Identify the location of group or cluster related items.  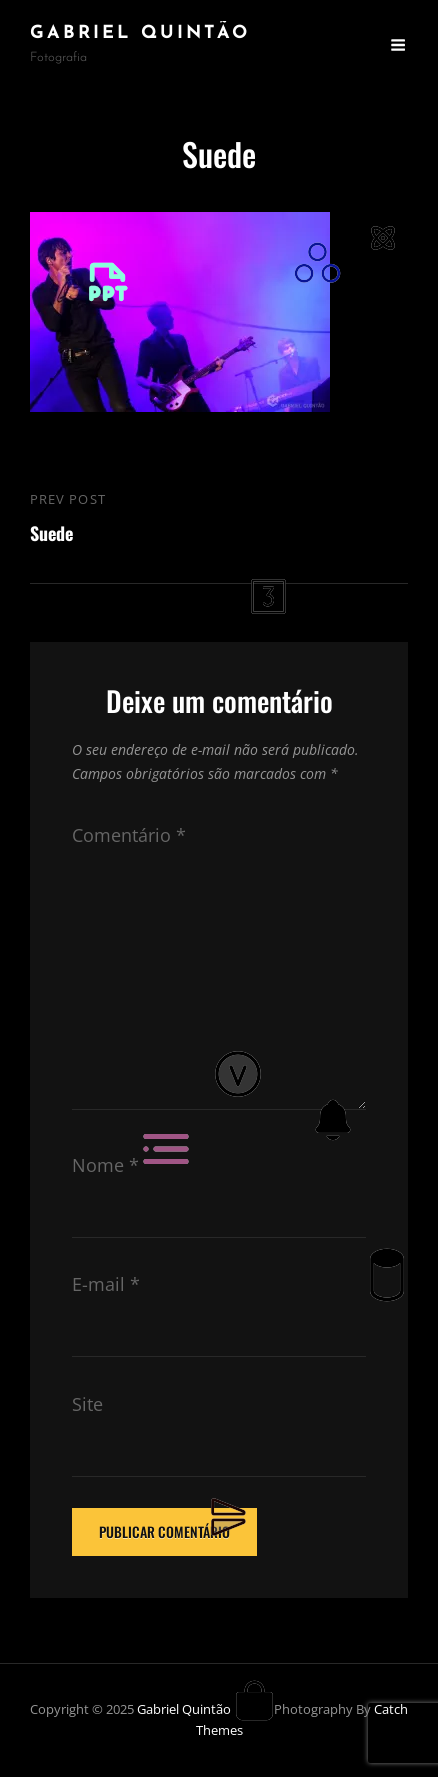
(317, 263).